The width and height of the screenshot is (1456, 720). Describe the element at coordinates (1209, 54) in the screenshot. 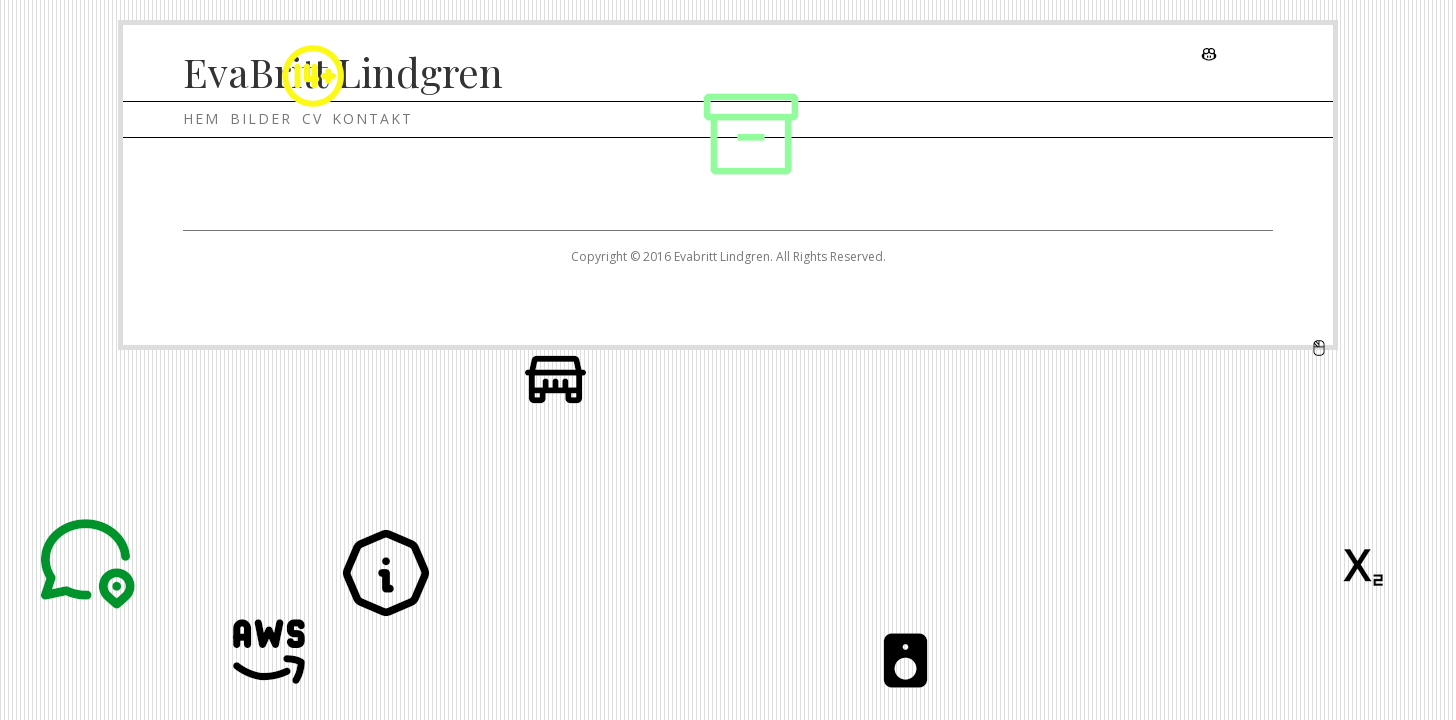

I see `access github copilot AI coding assistant` at that location.